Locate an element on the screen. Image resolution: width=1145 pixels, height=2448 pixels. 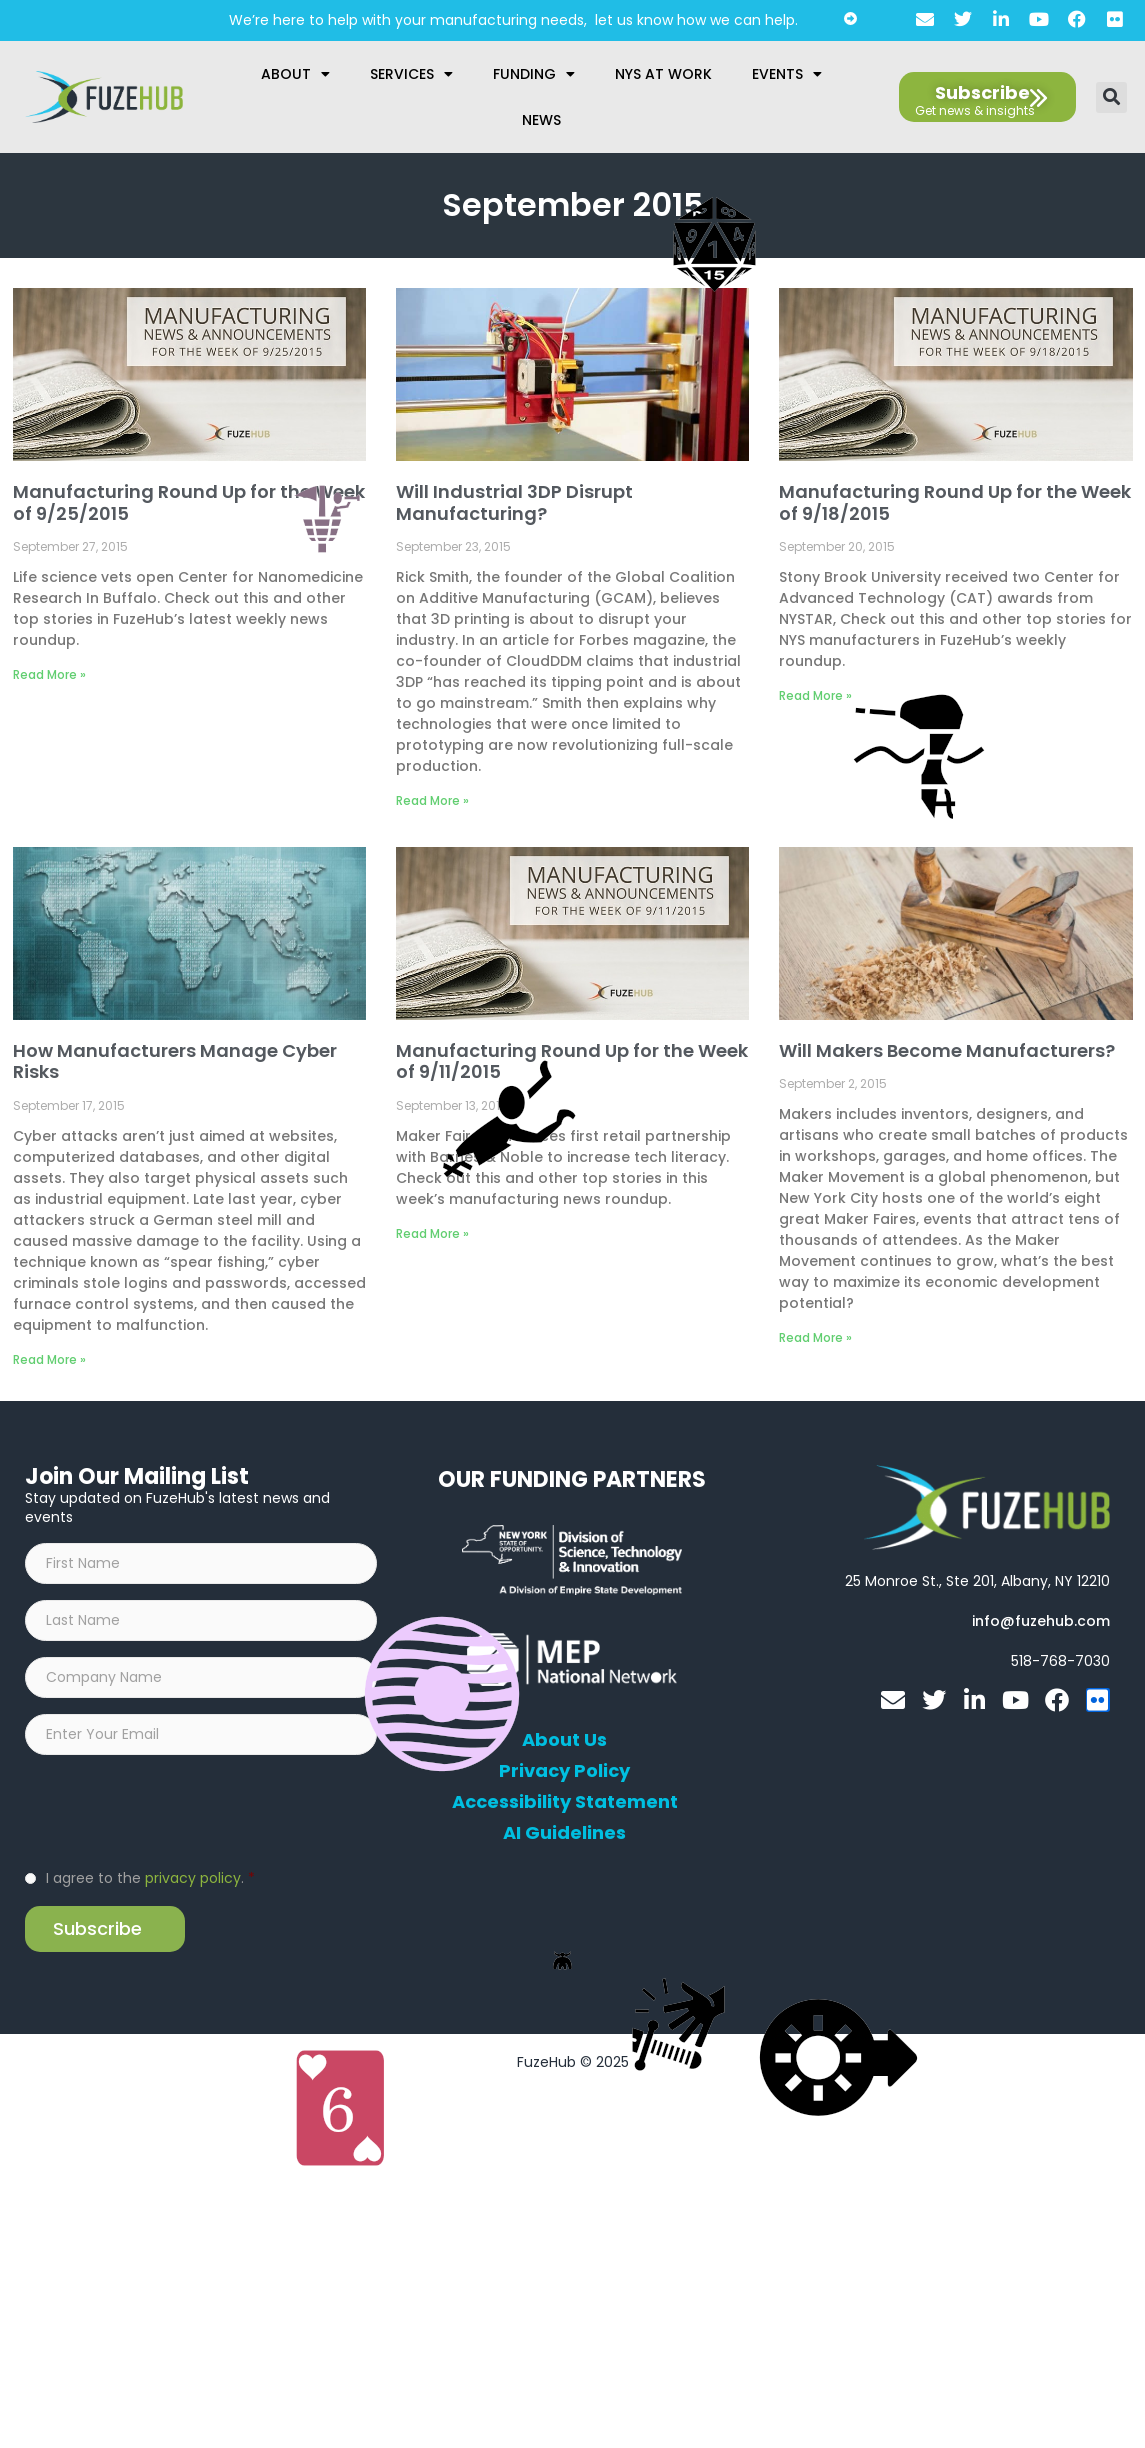
advance time to the next day is located at coordinates (838, 2057).